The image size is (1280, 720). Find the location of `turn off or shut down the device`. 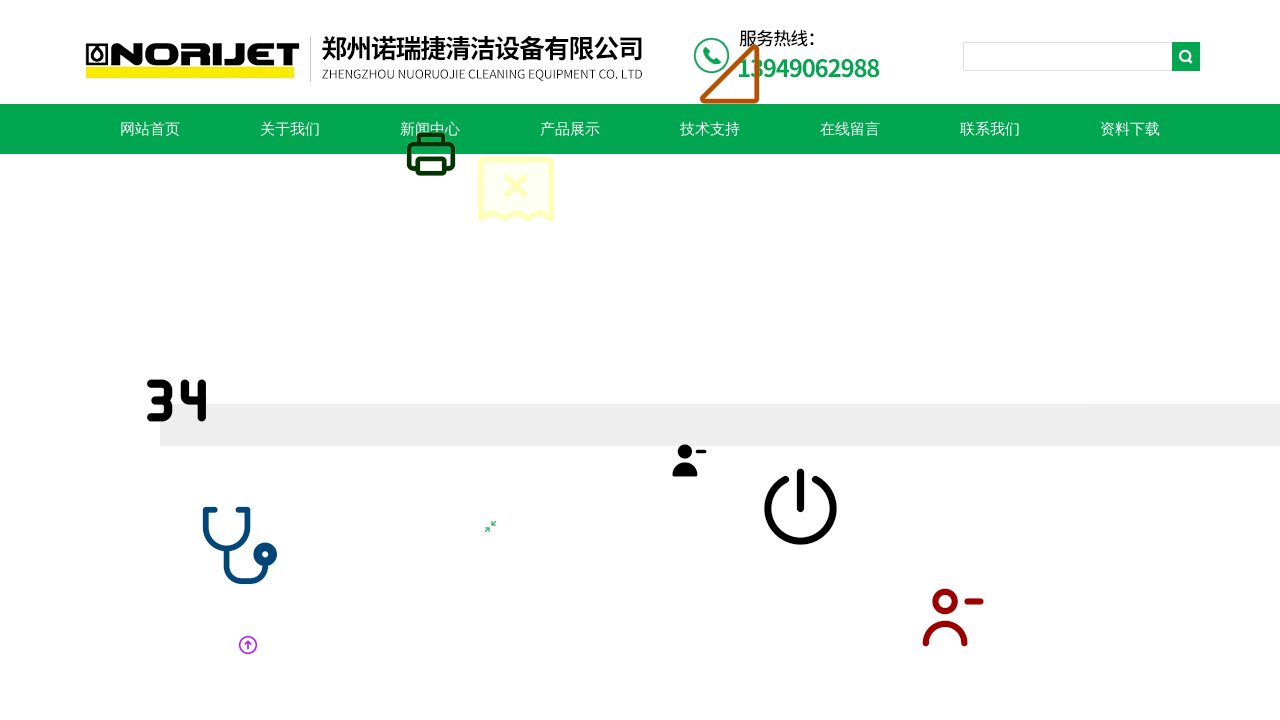

turn off or shut down the device is located at coordinates (800, 508).